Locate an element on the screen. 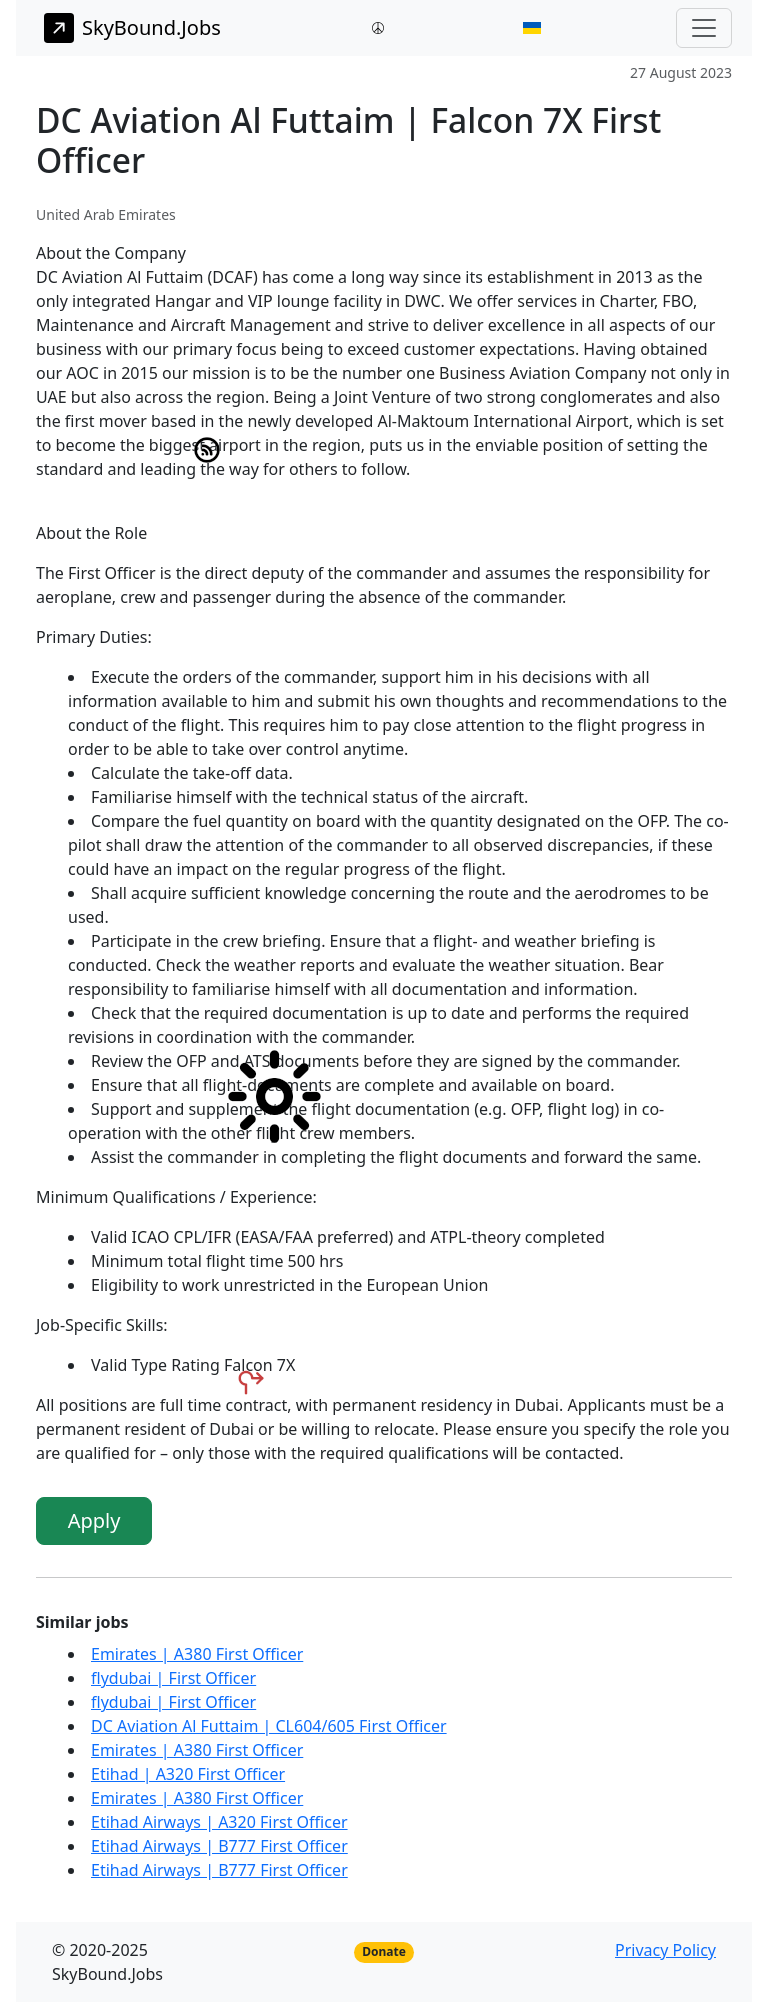 This screenshot has width=768, height=2002. take the roundabout exit to the right is located at coordinates (251, 1382).